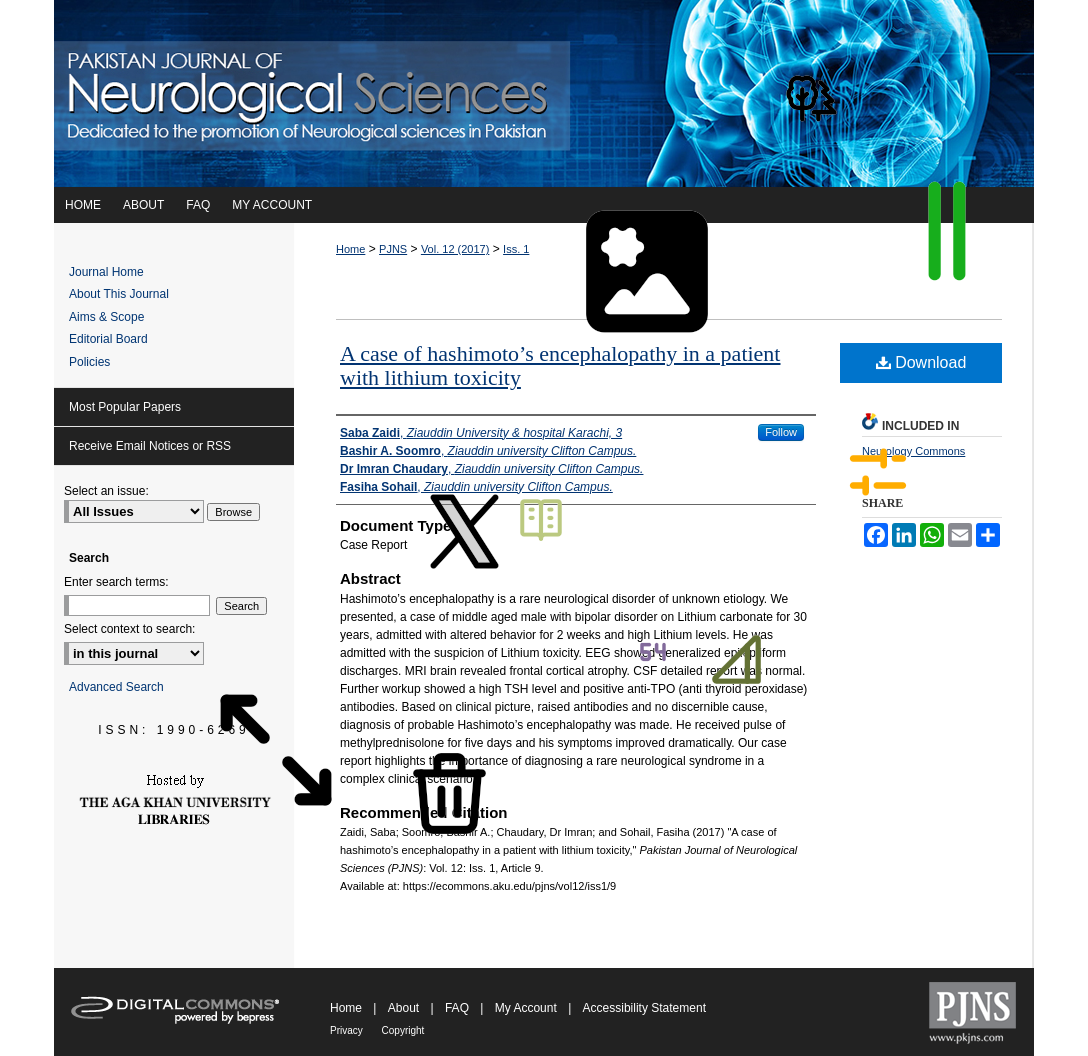 The width and height of the screenshot is (1088, 1056). What do you see at coordinates (811, 98) in the screenshot?
I see `view parks or nature areas nearby` at bounding box center [811, 98].